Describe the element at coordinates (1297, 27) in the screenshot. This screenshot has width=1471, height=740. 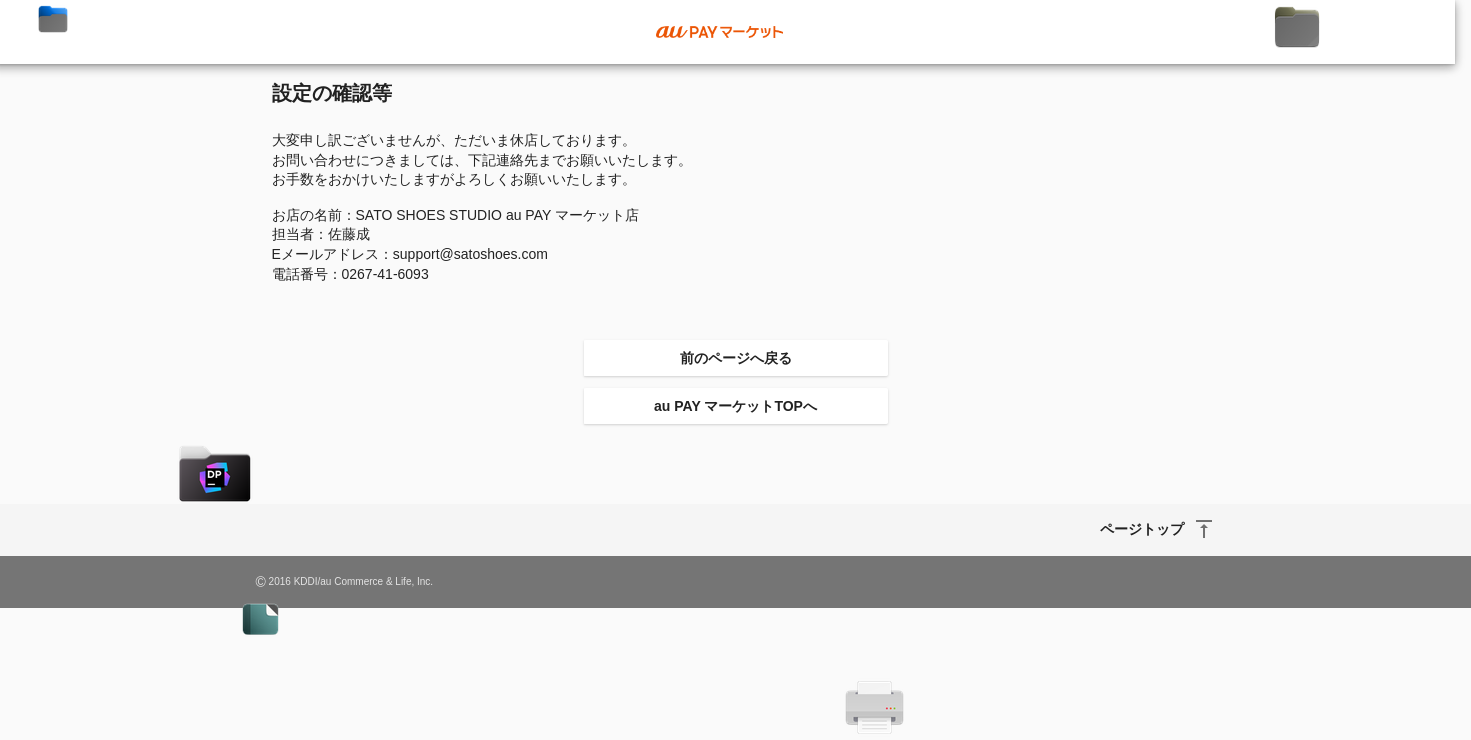
I see `open folder to view files` at that location.